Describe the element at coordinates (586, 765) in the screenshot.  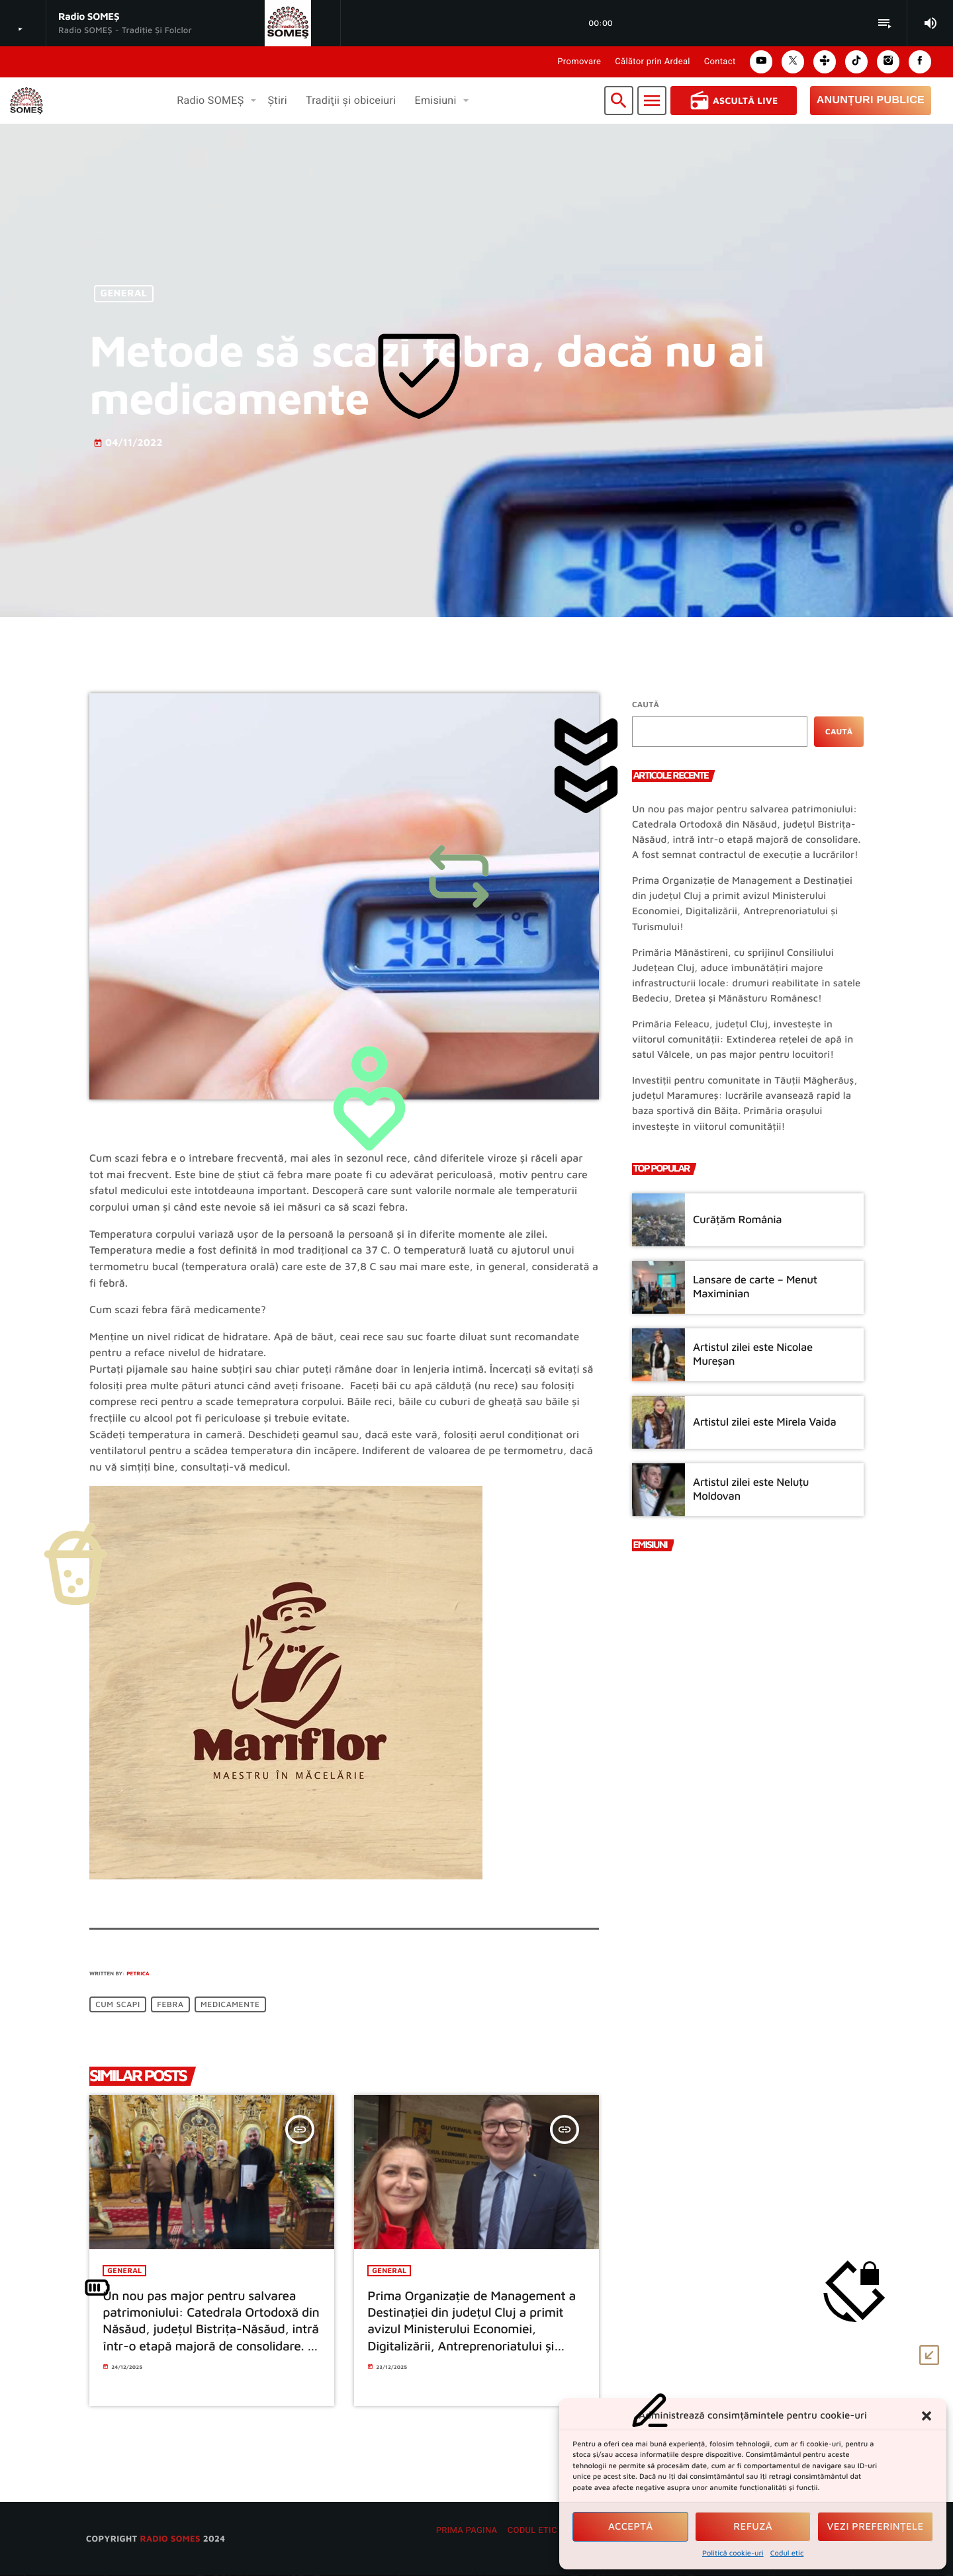
I see `view earned badges or achievements` at that location.